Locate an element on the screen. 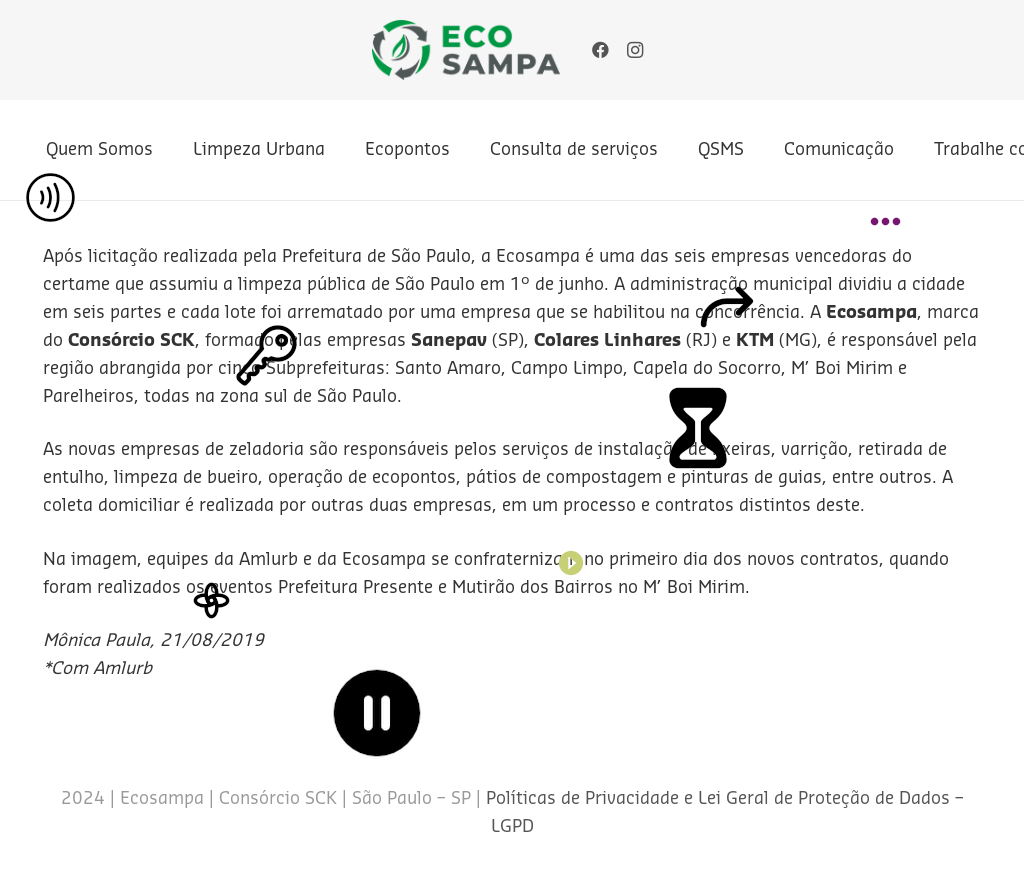  play media or video content is located at coordinates (571, 563).